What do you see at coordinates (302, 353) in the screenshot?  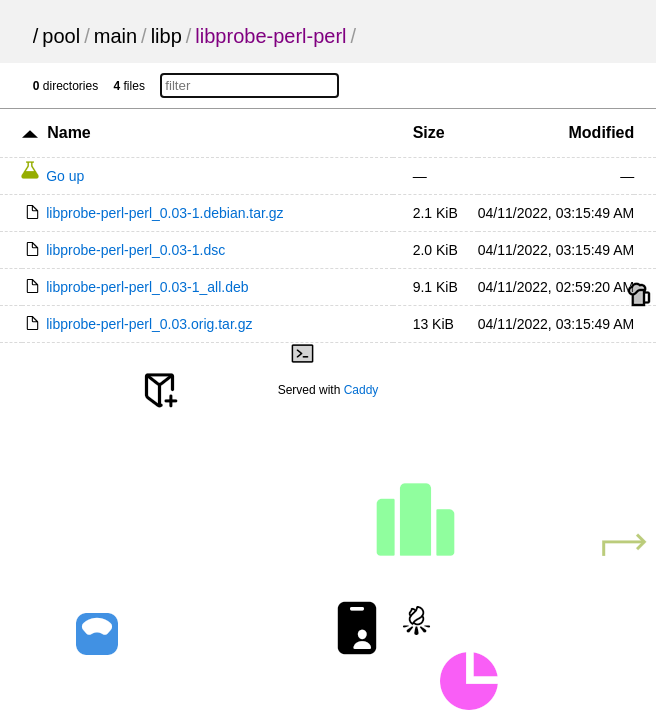 I see `open terminal or command line interface` at bounding box center [302, 353].